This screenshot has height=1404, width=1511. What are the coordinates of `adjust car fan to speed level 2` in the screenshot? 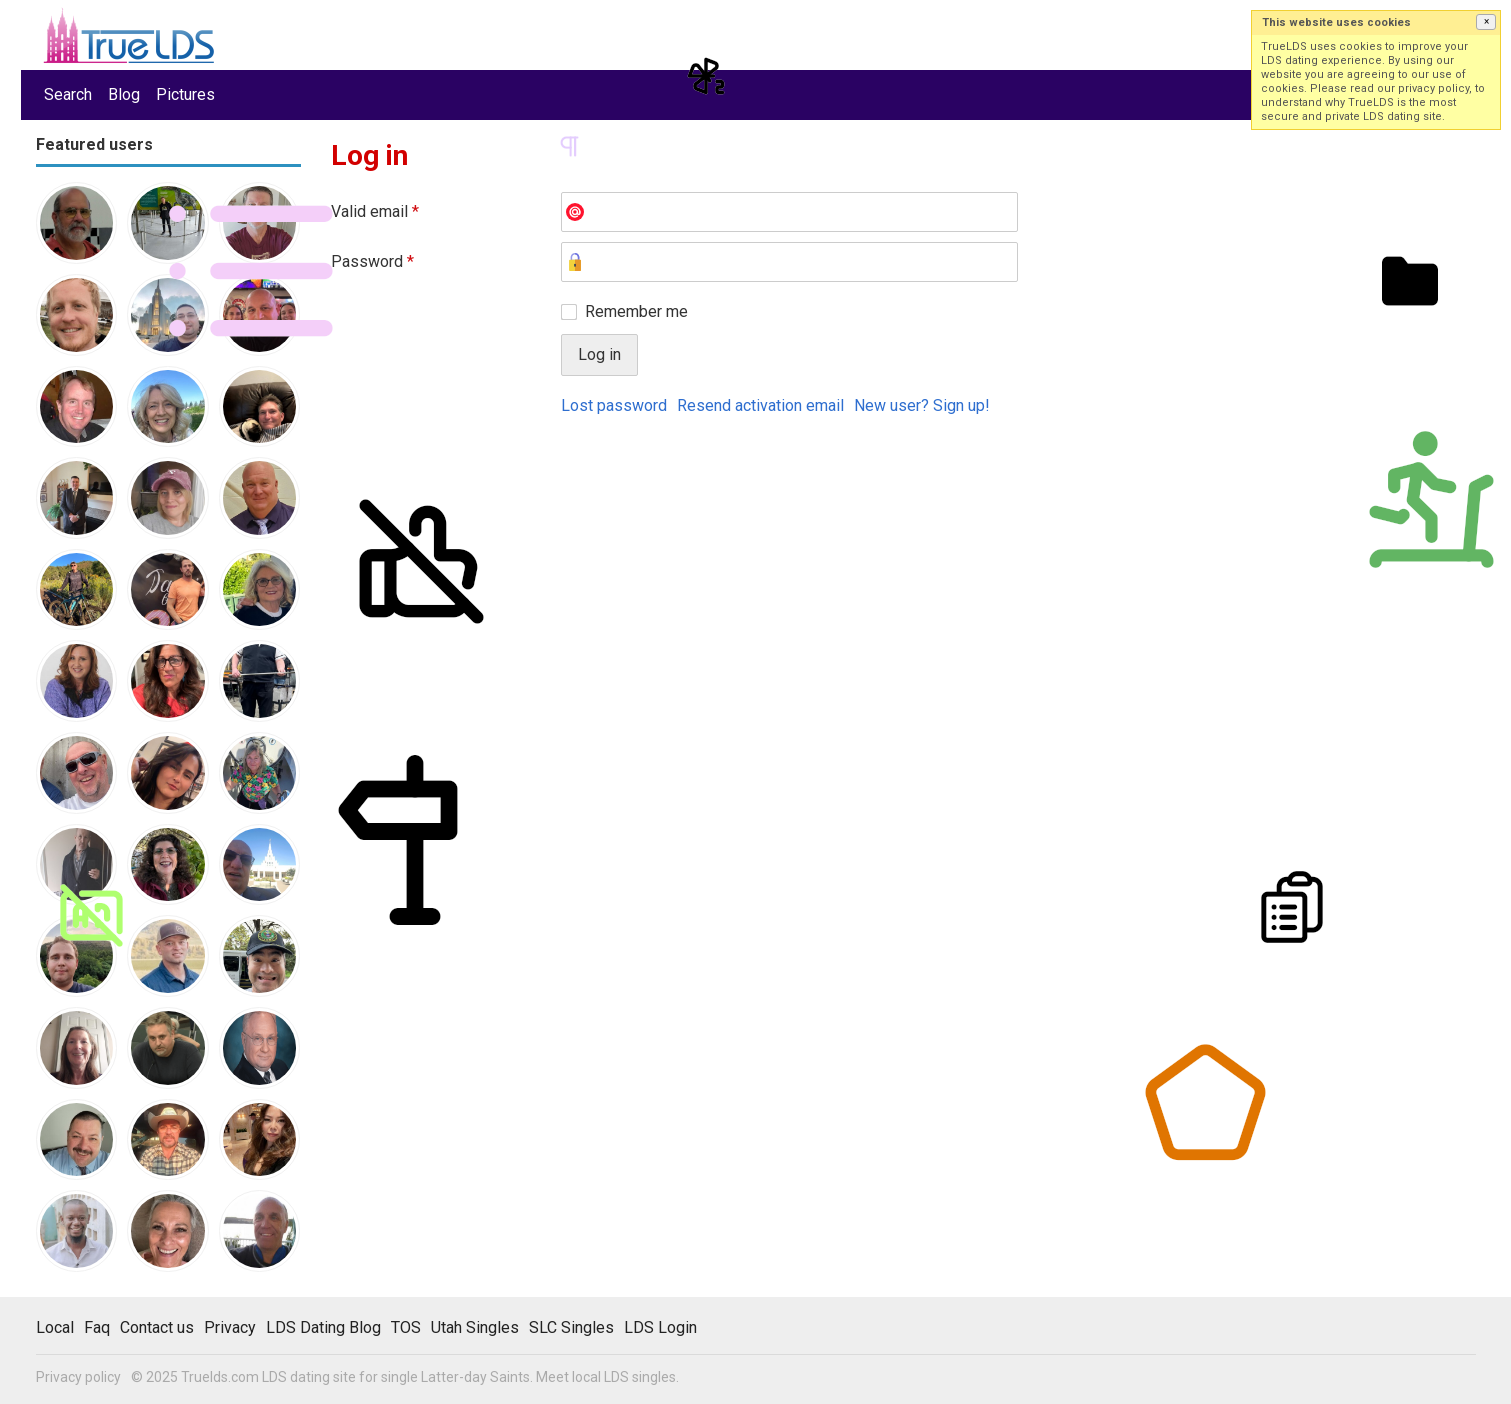 It's located at (706, 76).